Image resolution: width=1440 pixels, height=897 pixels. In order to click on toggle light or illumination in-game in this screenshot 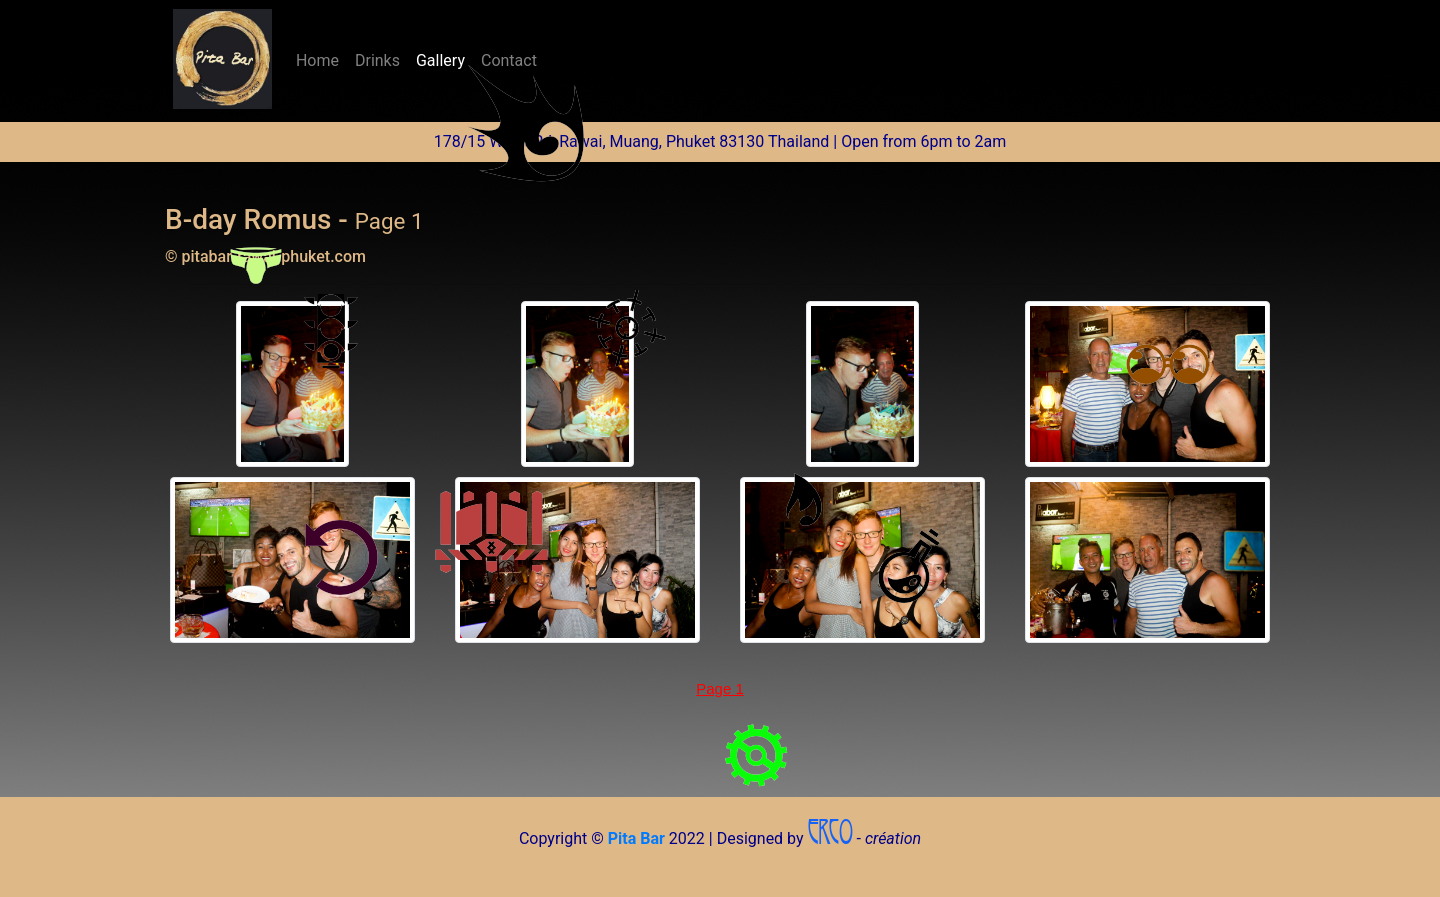, I will do `click(802, 499)`.